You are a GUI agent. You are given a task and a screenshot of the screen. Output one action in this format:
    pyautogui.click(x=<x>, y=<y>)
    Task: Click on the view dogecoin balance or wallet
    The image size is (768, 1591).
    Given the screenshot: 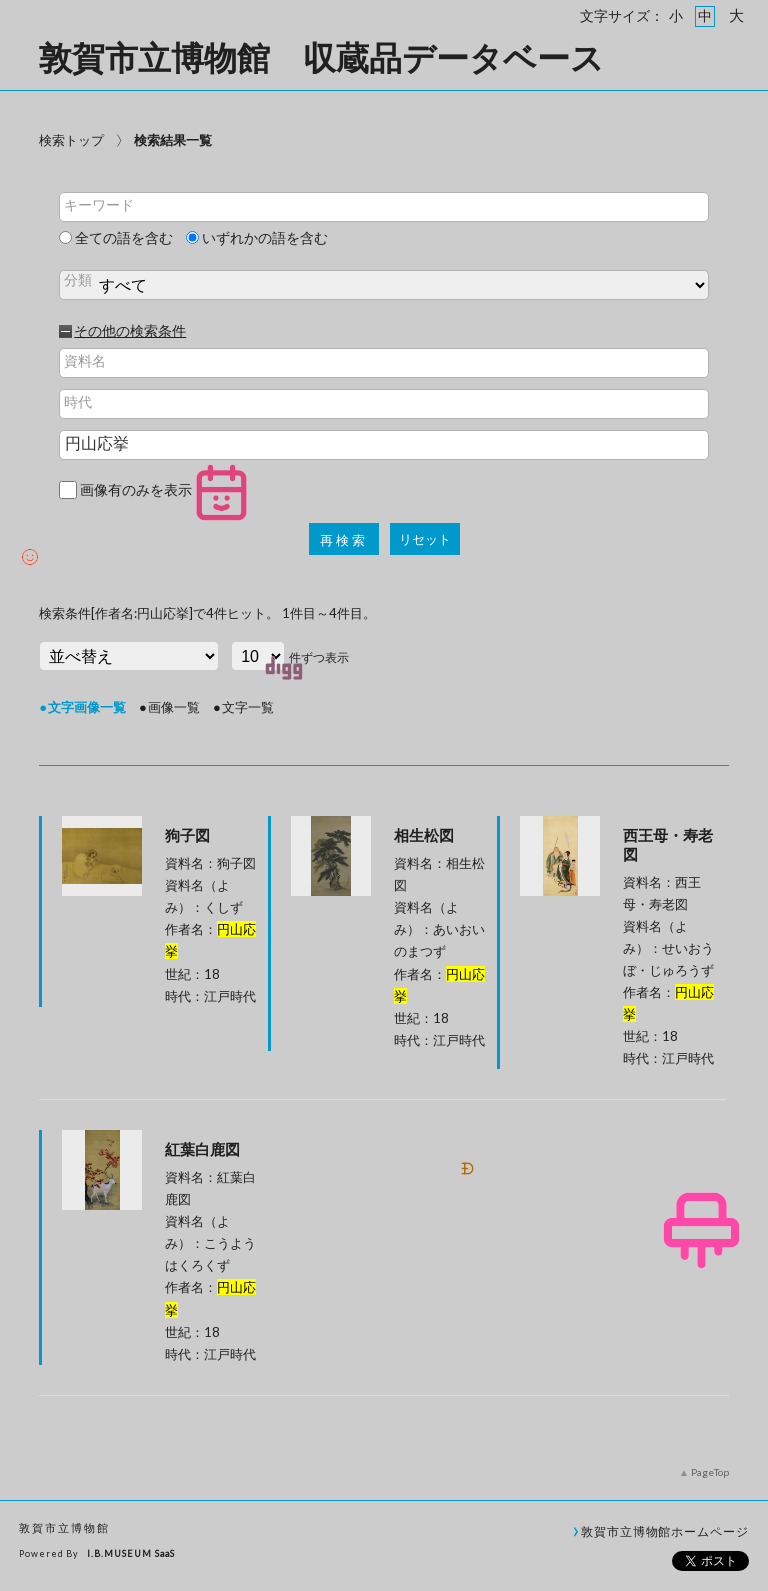 What is the action you would take?
    pyautogui.click(x=467, y=1168)
    